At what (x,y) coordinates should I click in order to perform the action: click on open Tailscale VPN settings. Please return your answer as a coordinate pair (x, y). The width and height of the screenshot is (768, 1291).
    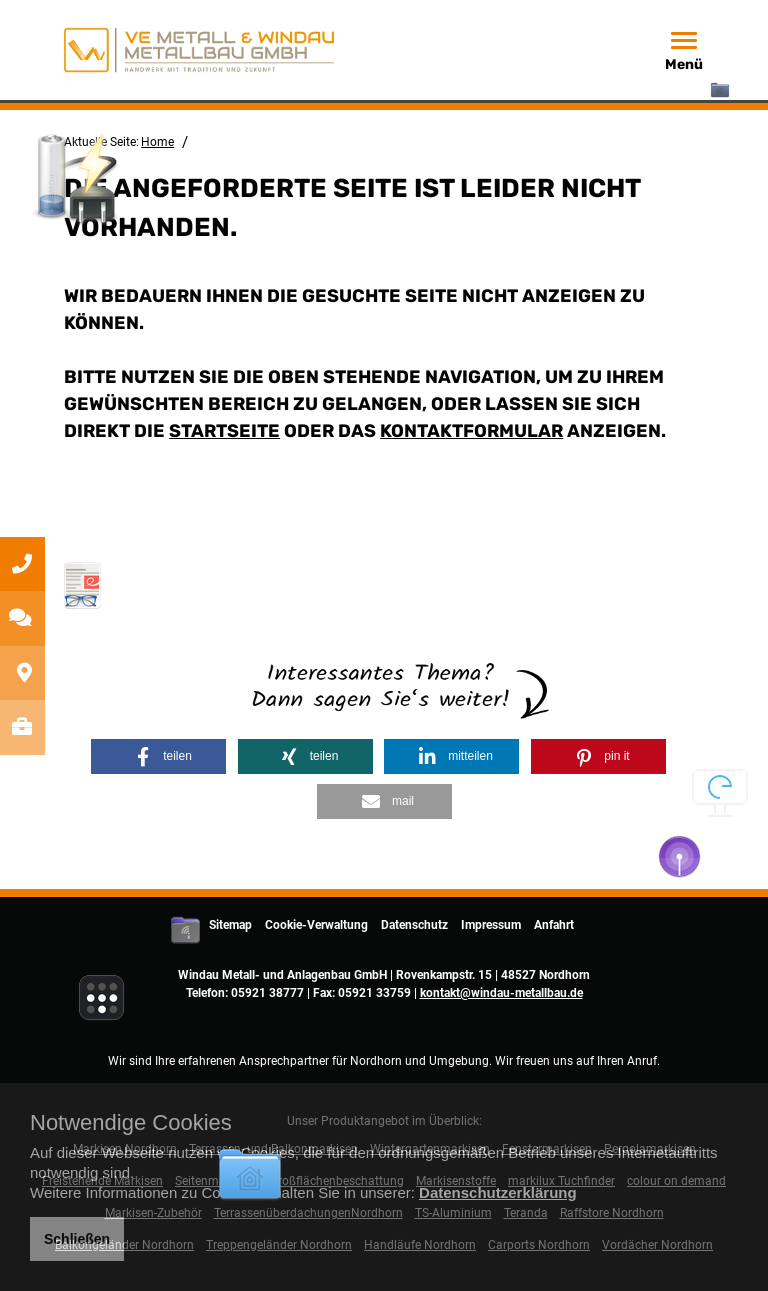
    Looking at the image, I should click on (101, 997).